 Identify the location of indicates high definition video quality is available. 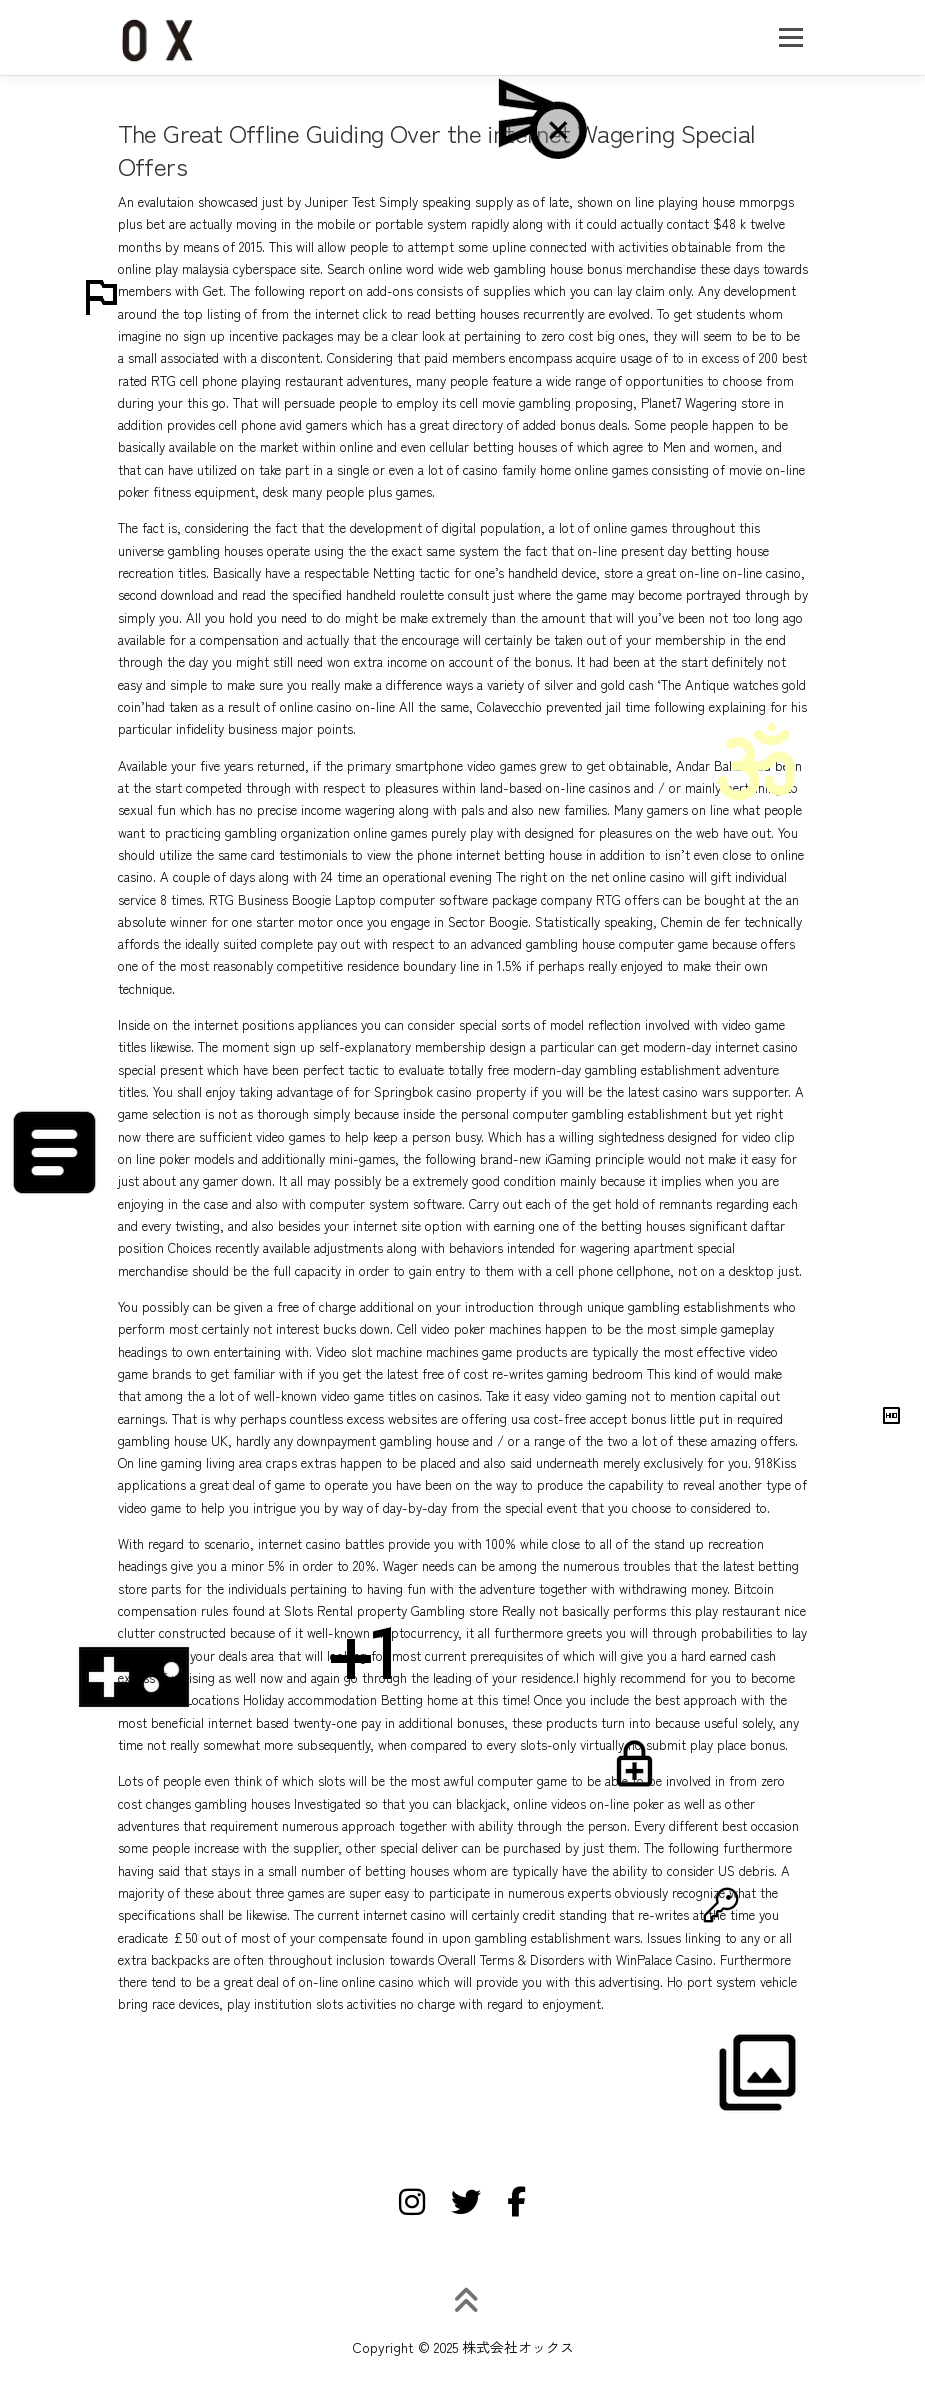
(891, 1415).